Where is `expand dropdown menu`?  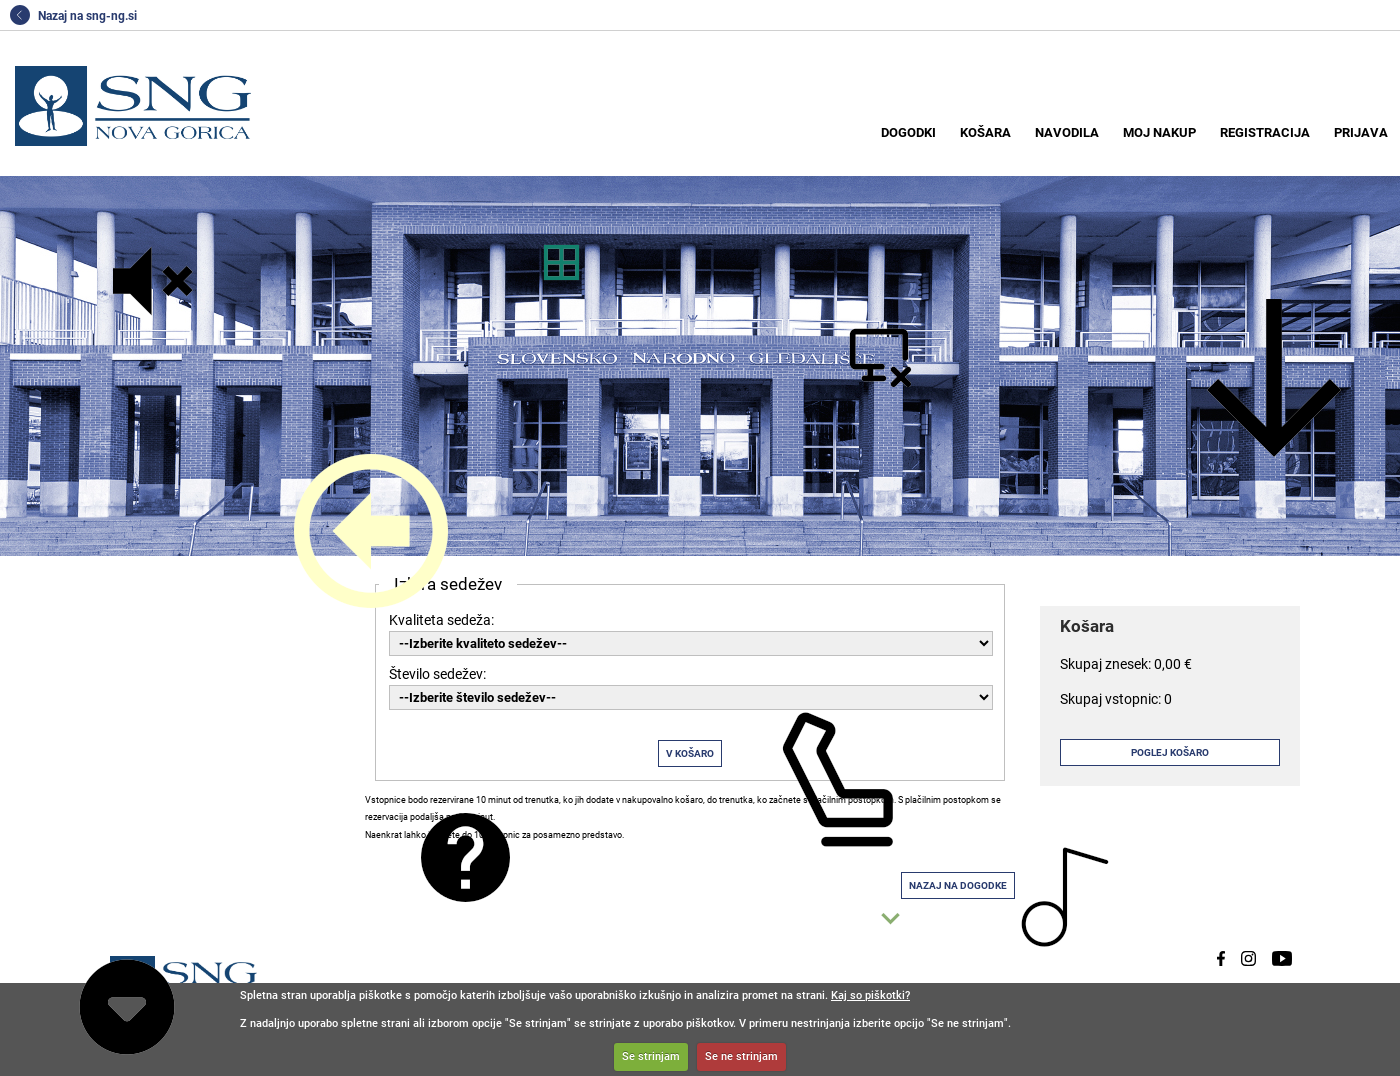 expand dropdown menu is located at coordinates (127, 1007).